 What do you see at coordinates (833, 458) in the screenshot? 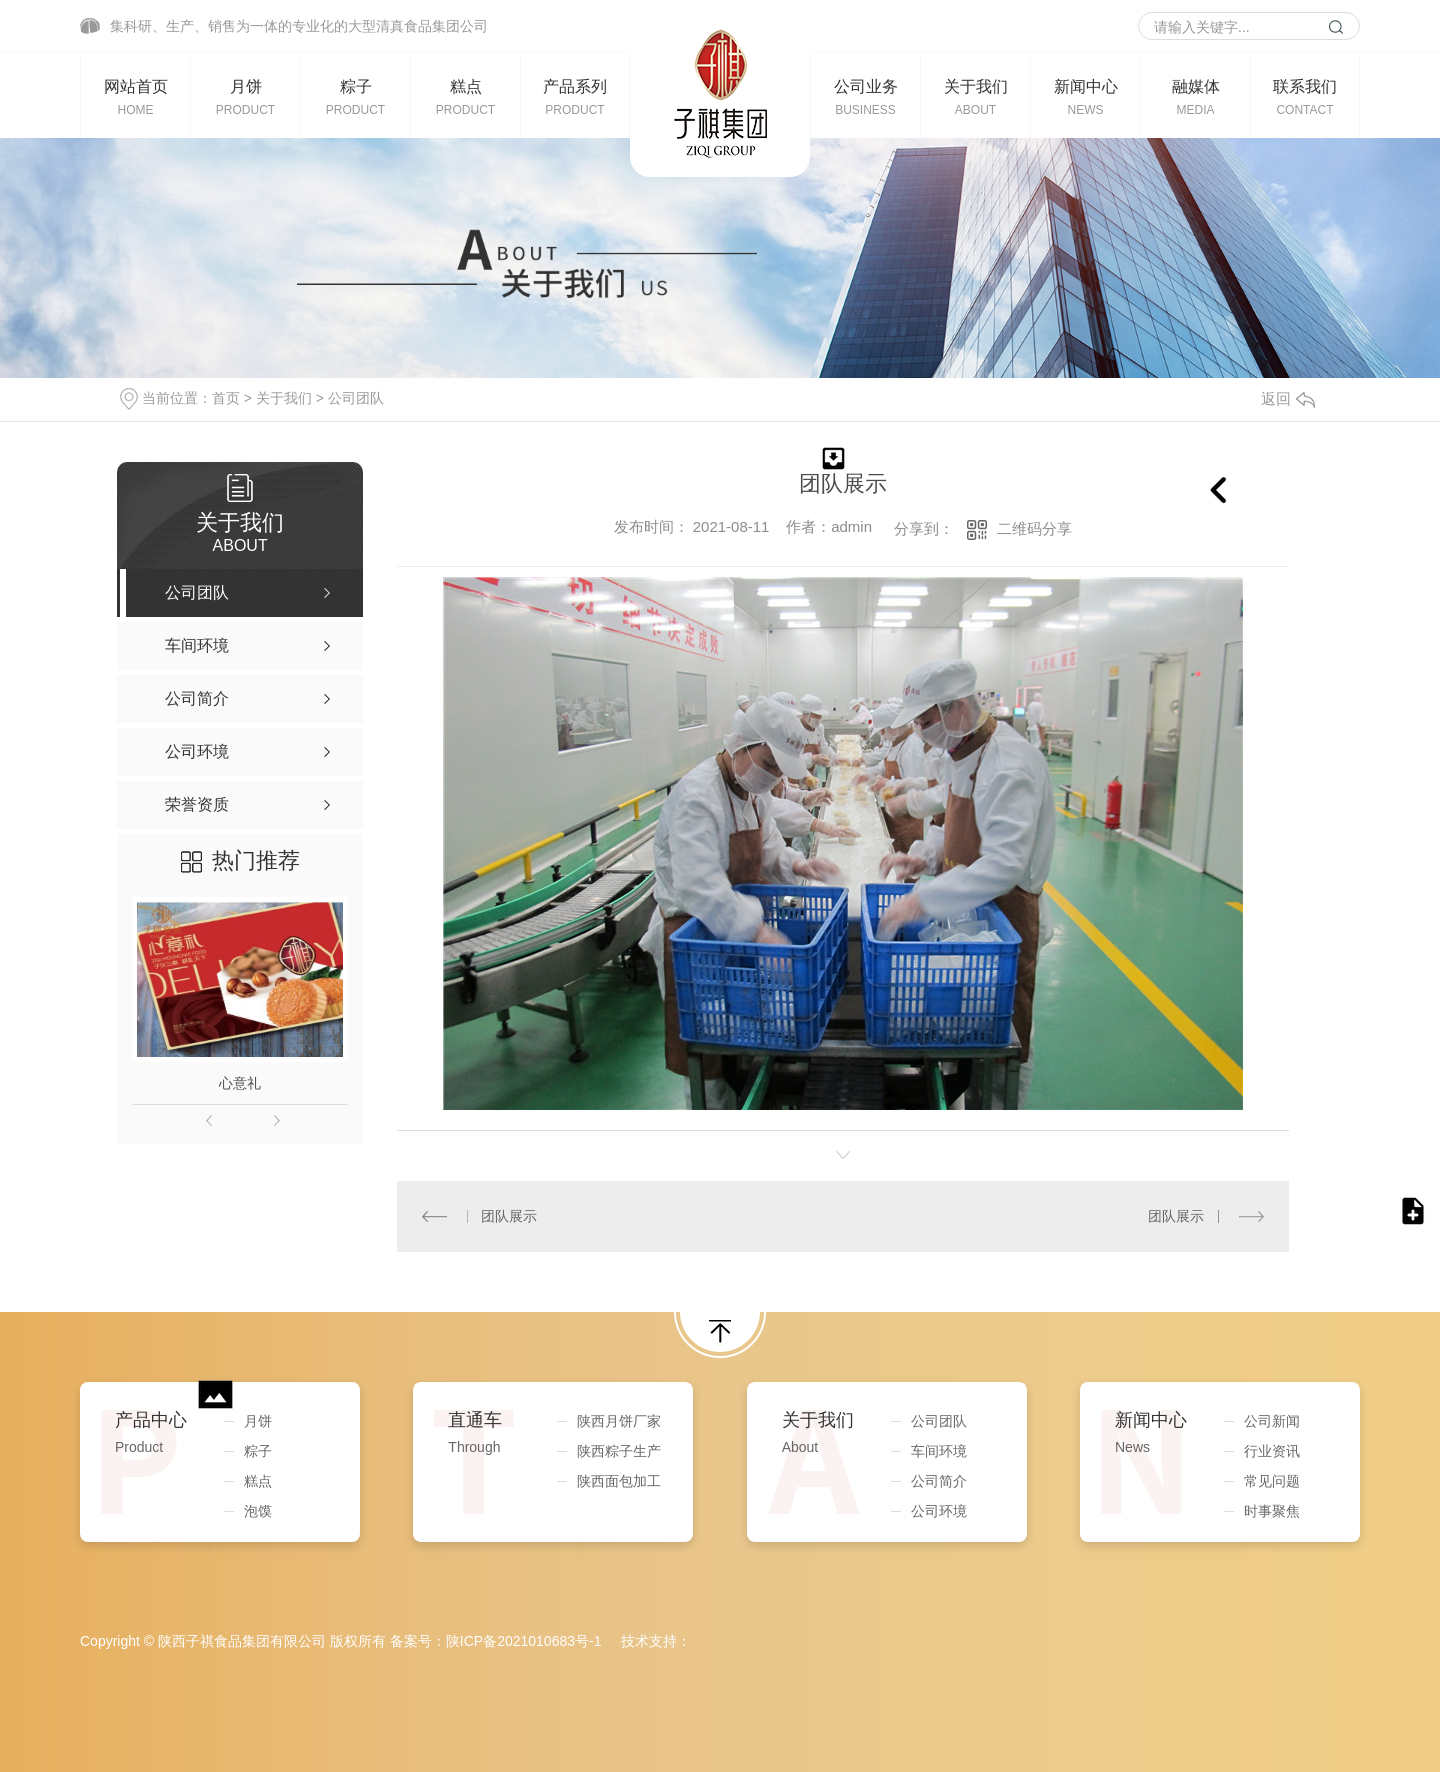
I see `move email or message to inbox` at bounding box center [833, 458].